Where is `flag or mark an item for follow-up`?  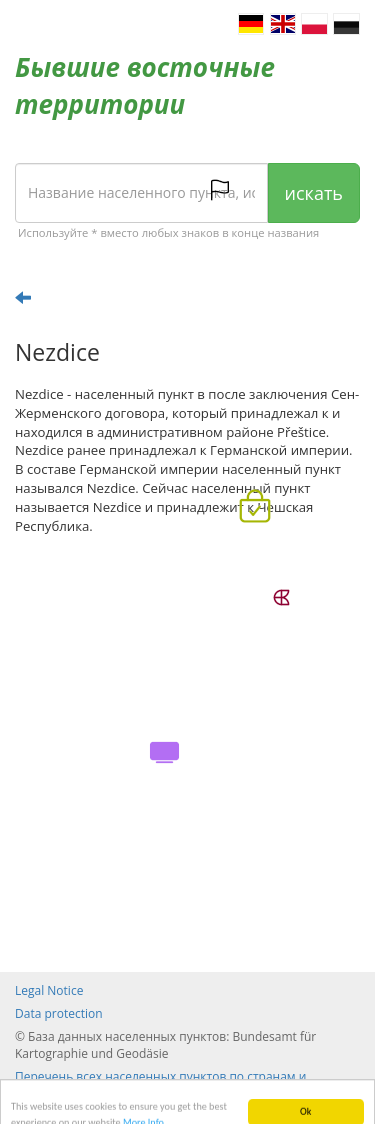 flag or mark an item for follow-up is located at coordinates (220, 190).